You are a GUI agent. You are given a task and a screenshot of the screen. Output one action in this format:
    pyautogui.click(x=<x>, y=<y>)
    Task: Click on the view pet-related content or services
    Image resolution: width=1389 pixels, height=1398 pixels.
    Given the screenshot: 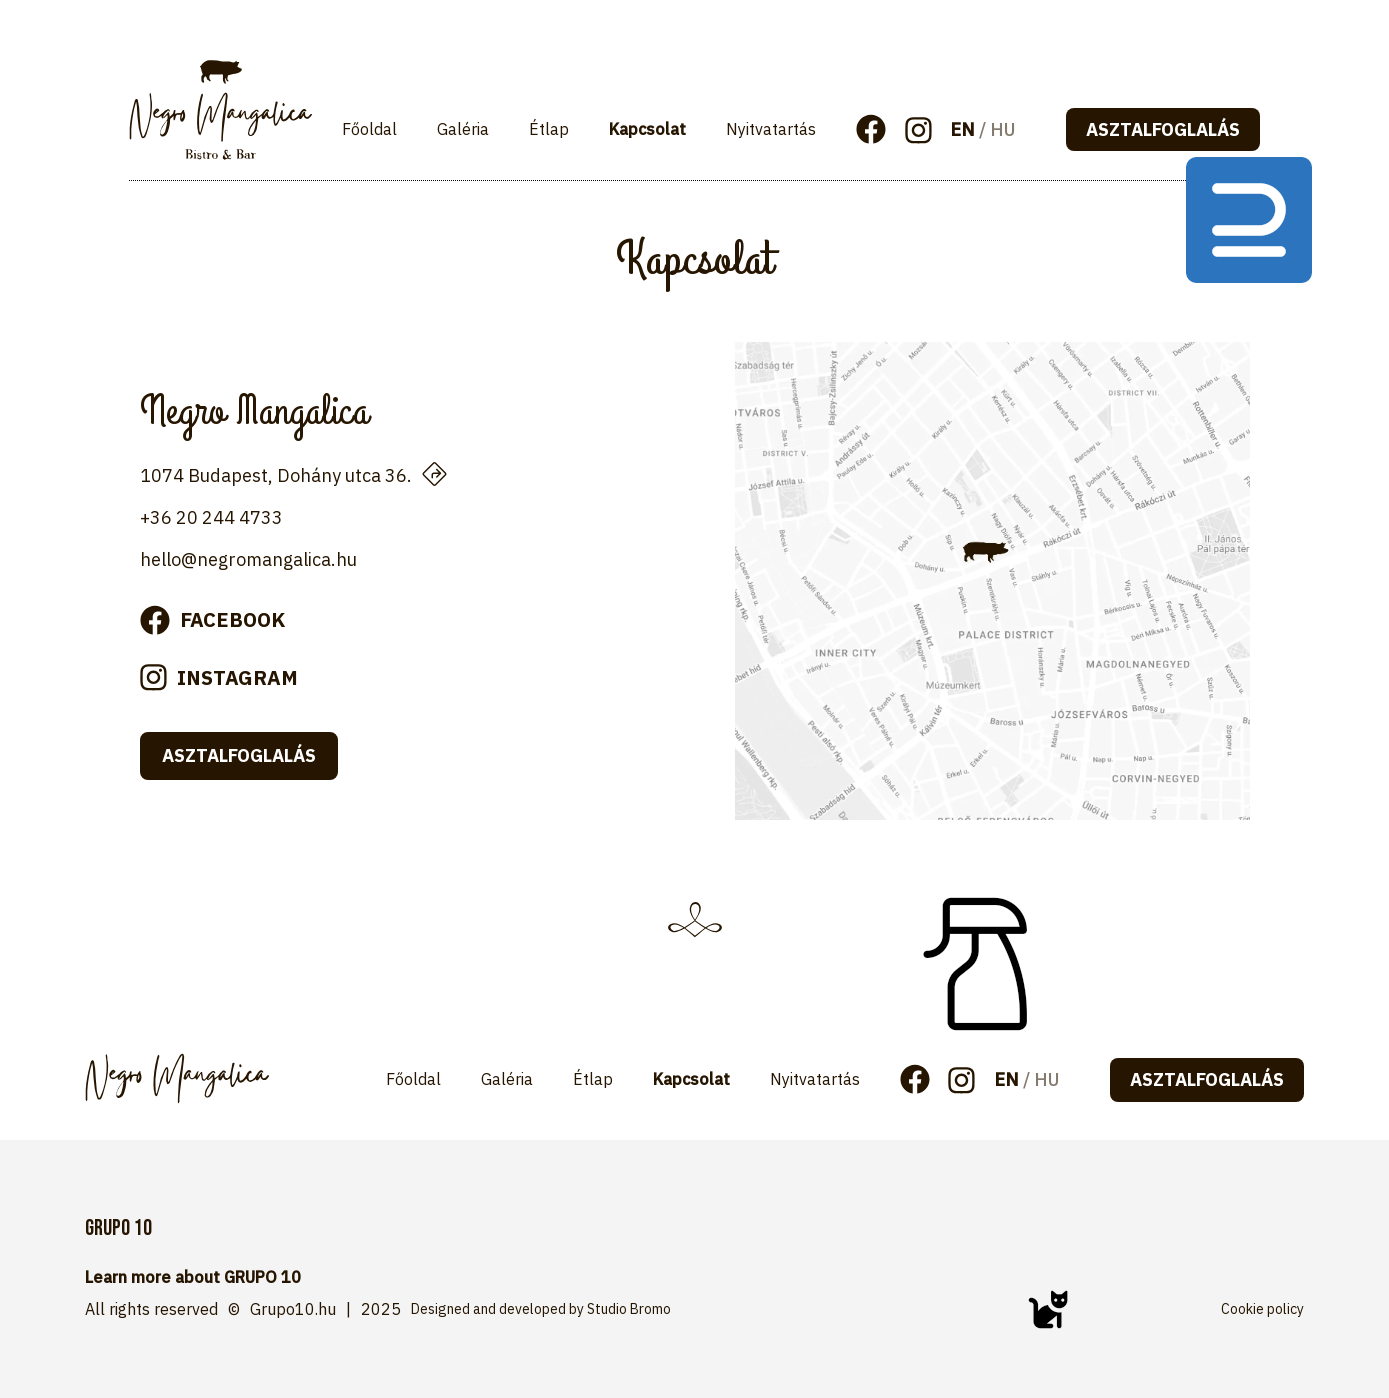 What is the action you would take?
    pyautogui.click(x=1047, y=1309)
    